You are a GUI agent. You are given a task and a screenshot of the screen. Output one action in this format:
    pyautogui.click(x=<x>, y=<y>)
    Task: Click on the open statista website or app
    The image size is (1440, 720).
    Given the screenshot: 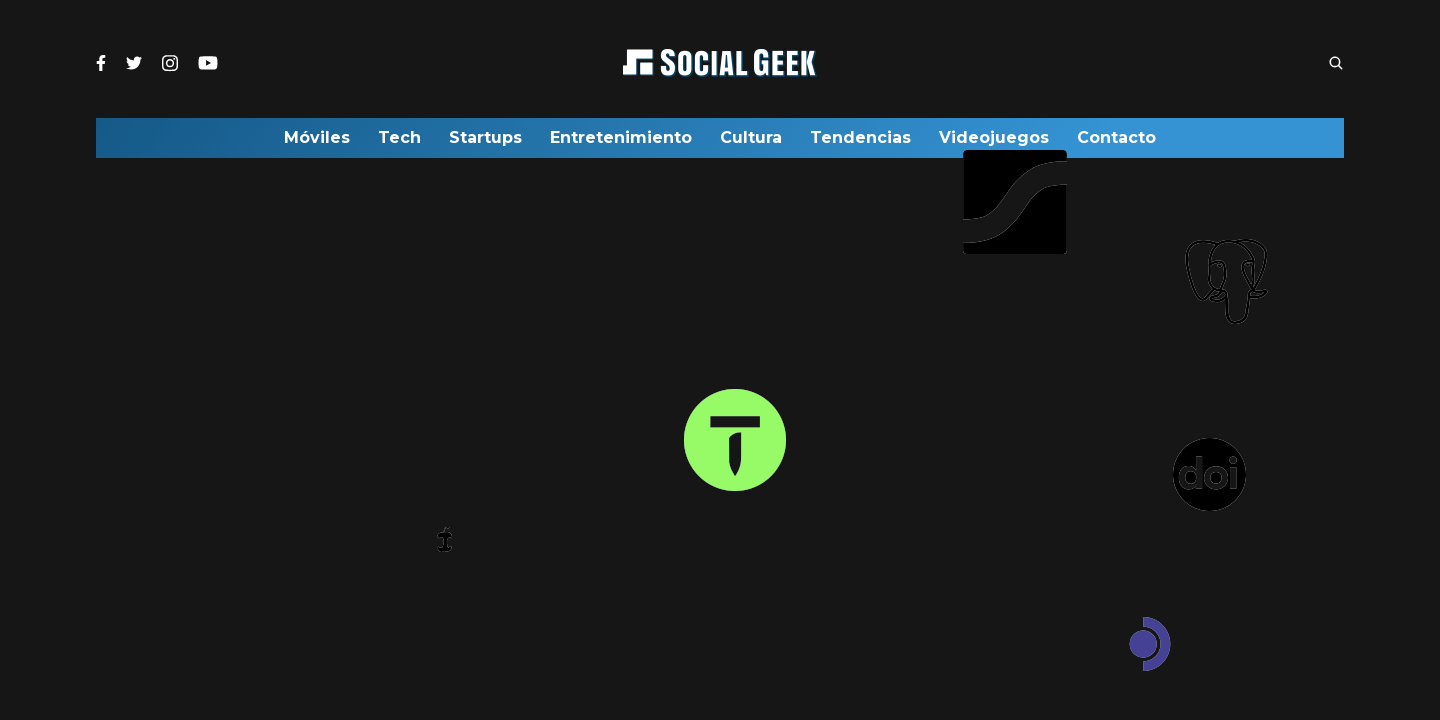 What is the action you would take?
    pyautogui.click(x=1015, y=202)
    